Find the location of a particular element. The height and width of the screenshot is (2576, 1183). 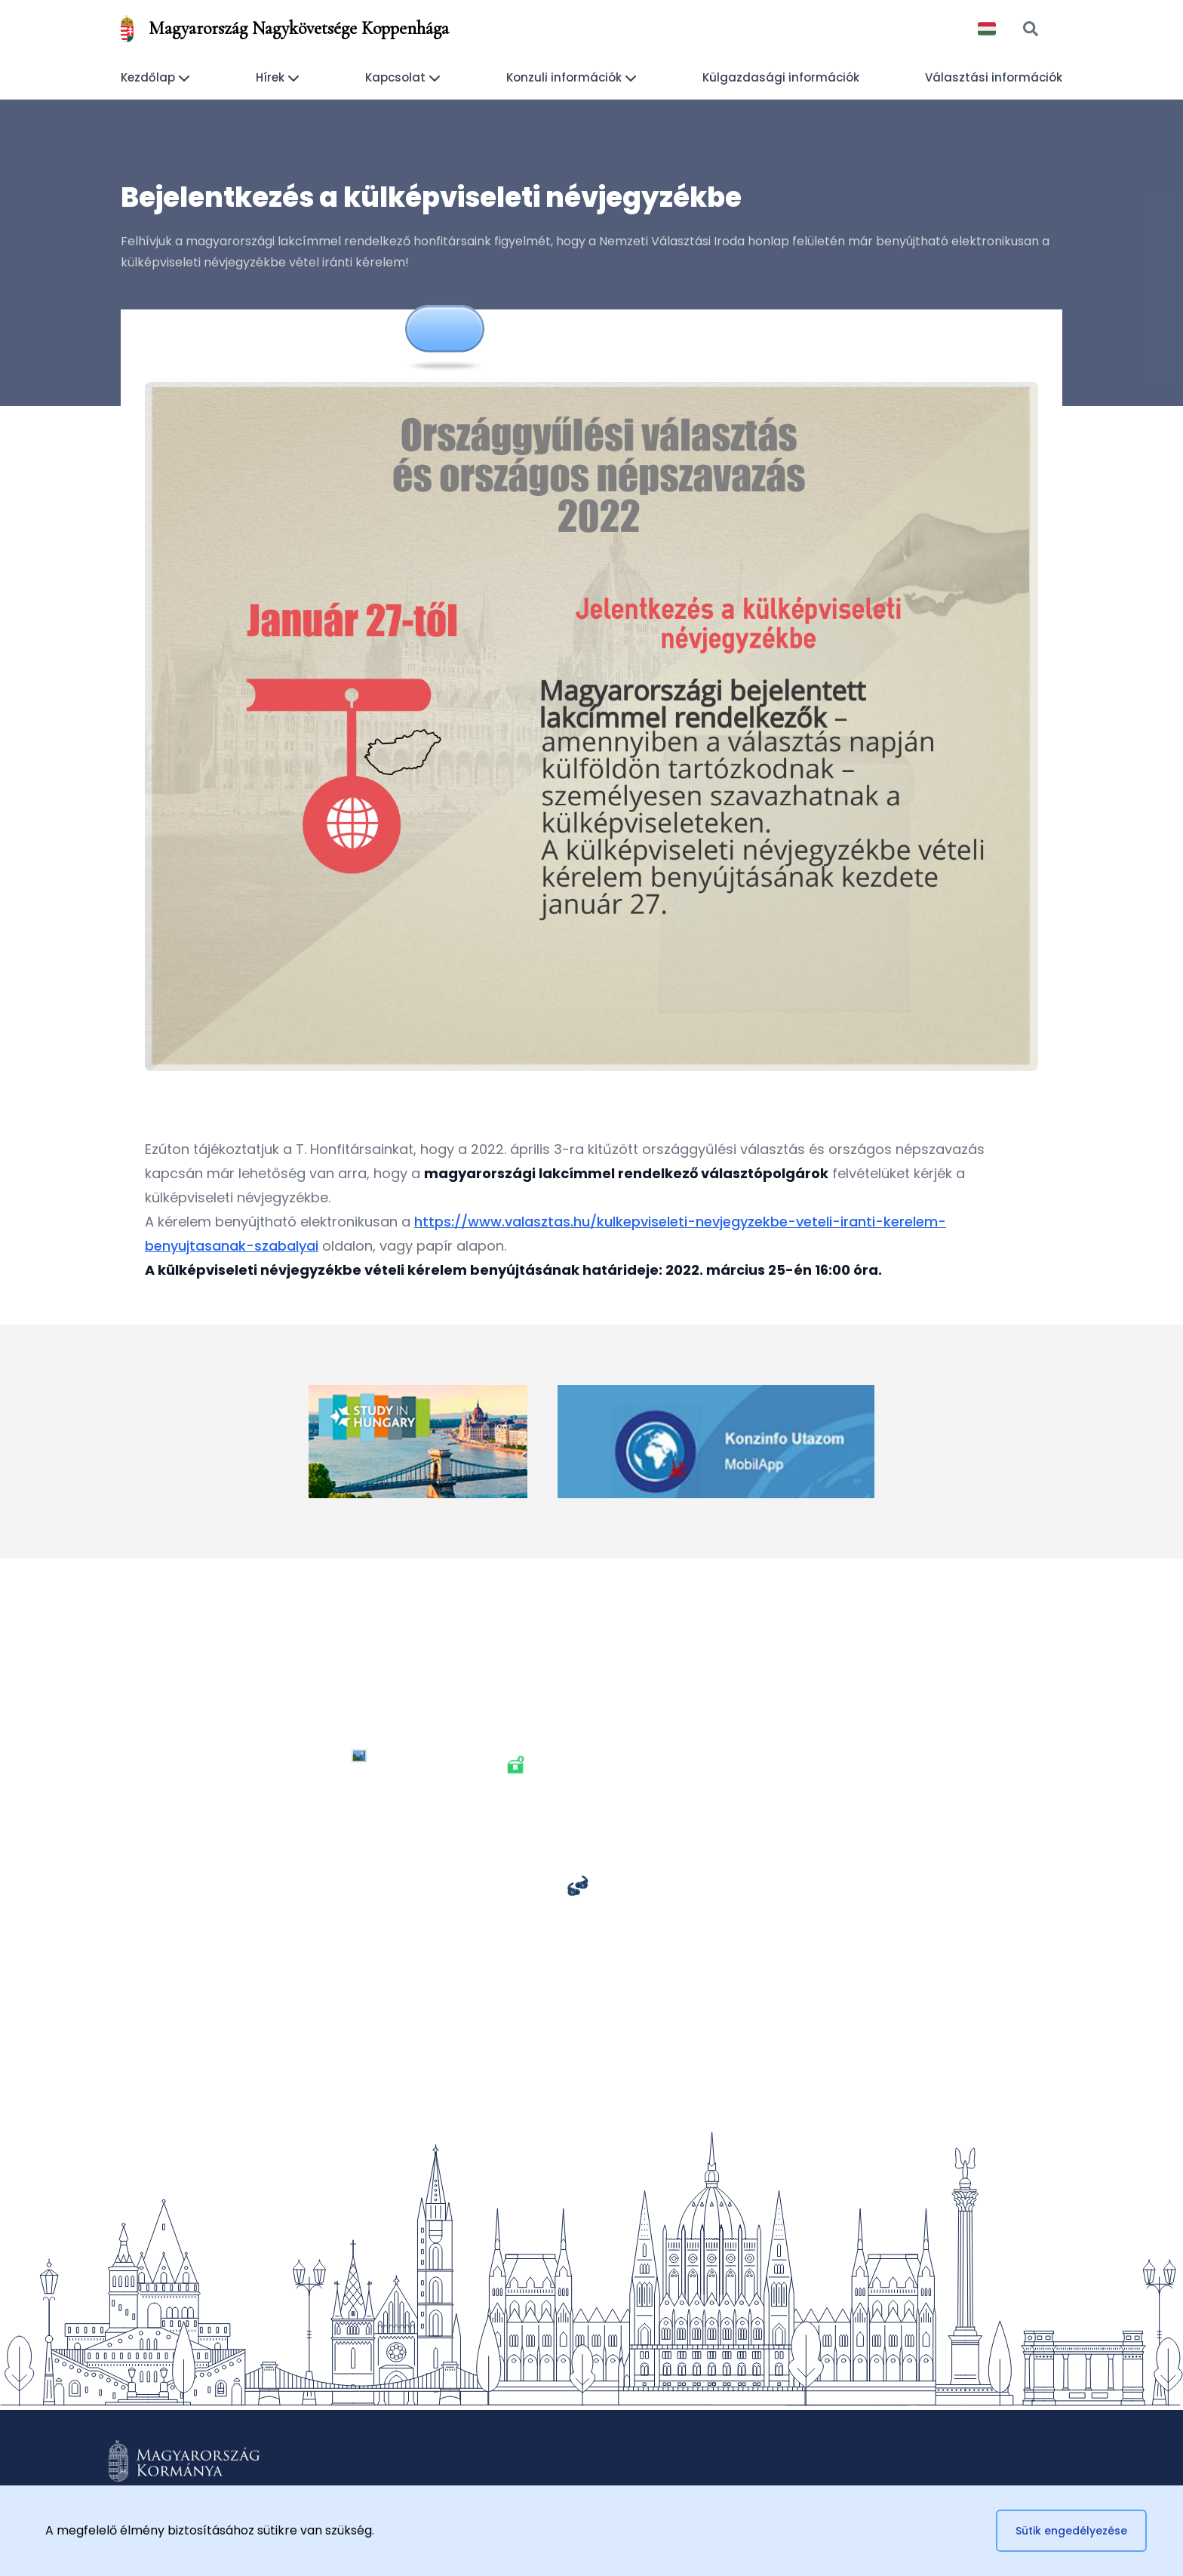

access your photo library is located at coordinates (359, 1756).